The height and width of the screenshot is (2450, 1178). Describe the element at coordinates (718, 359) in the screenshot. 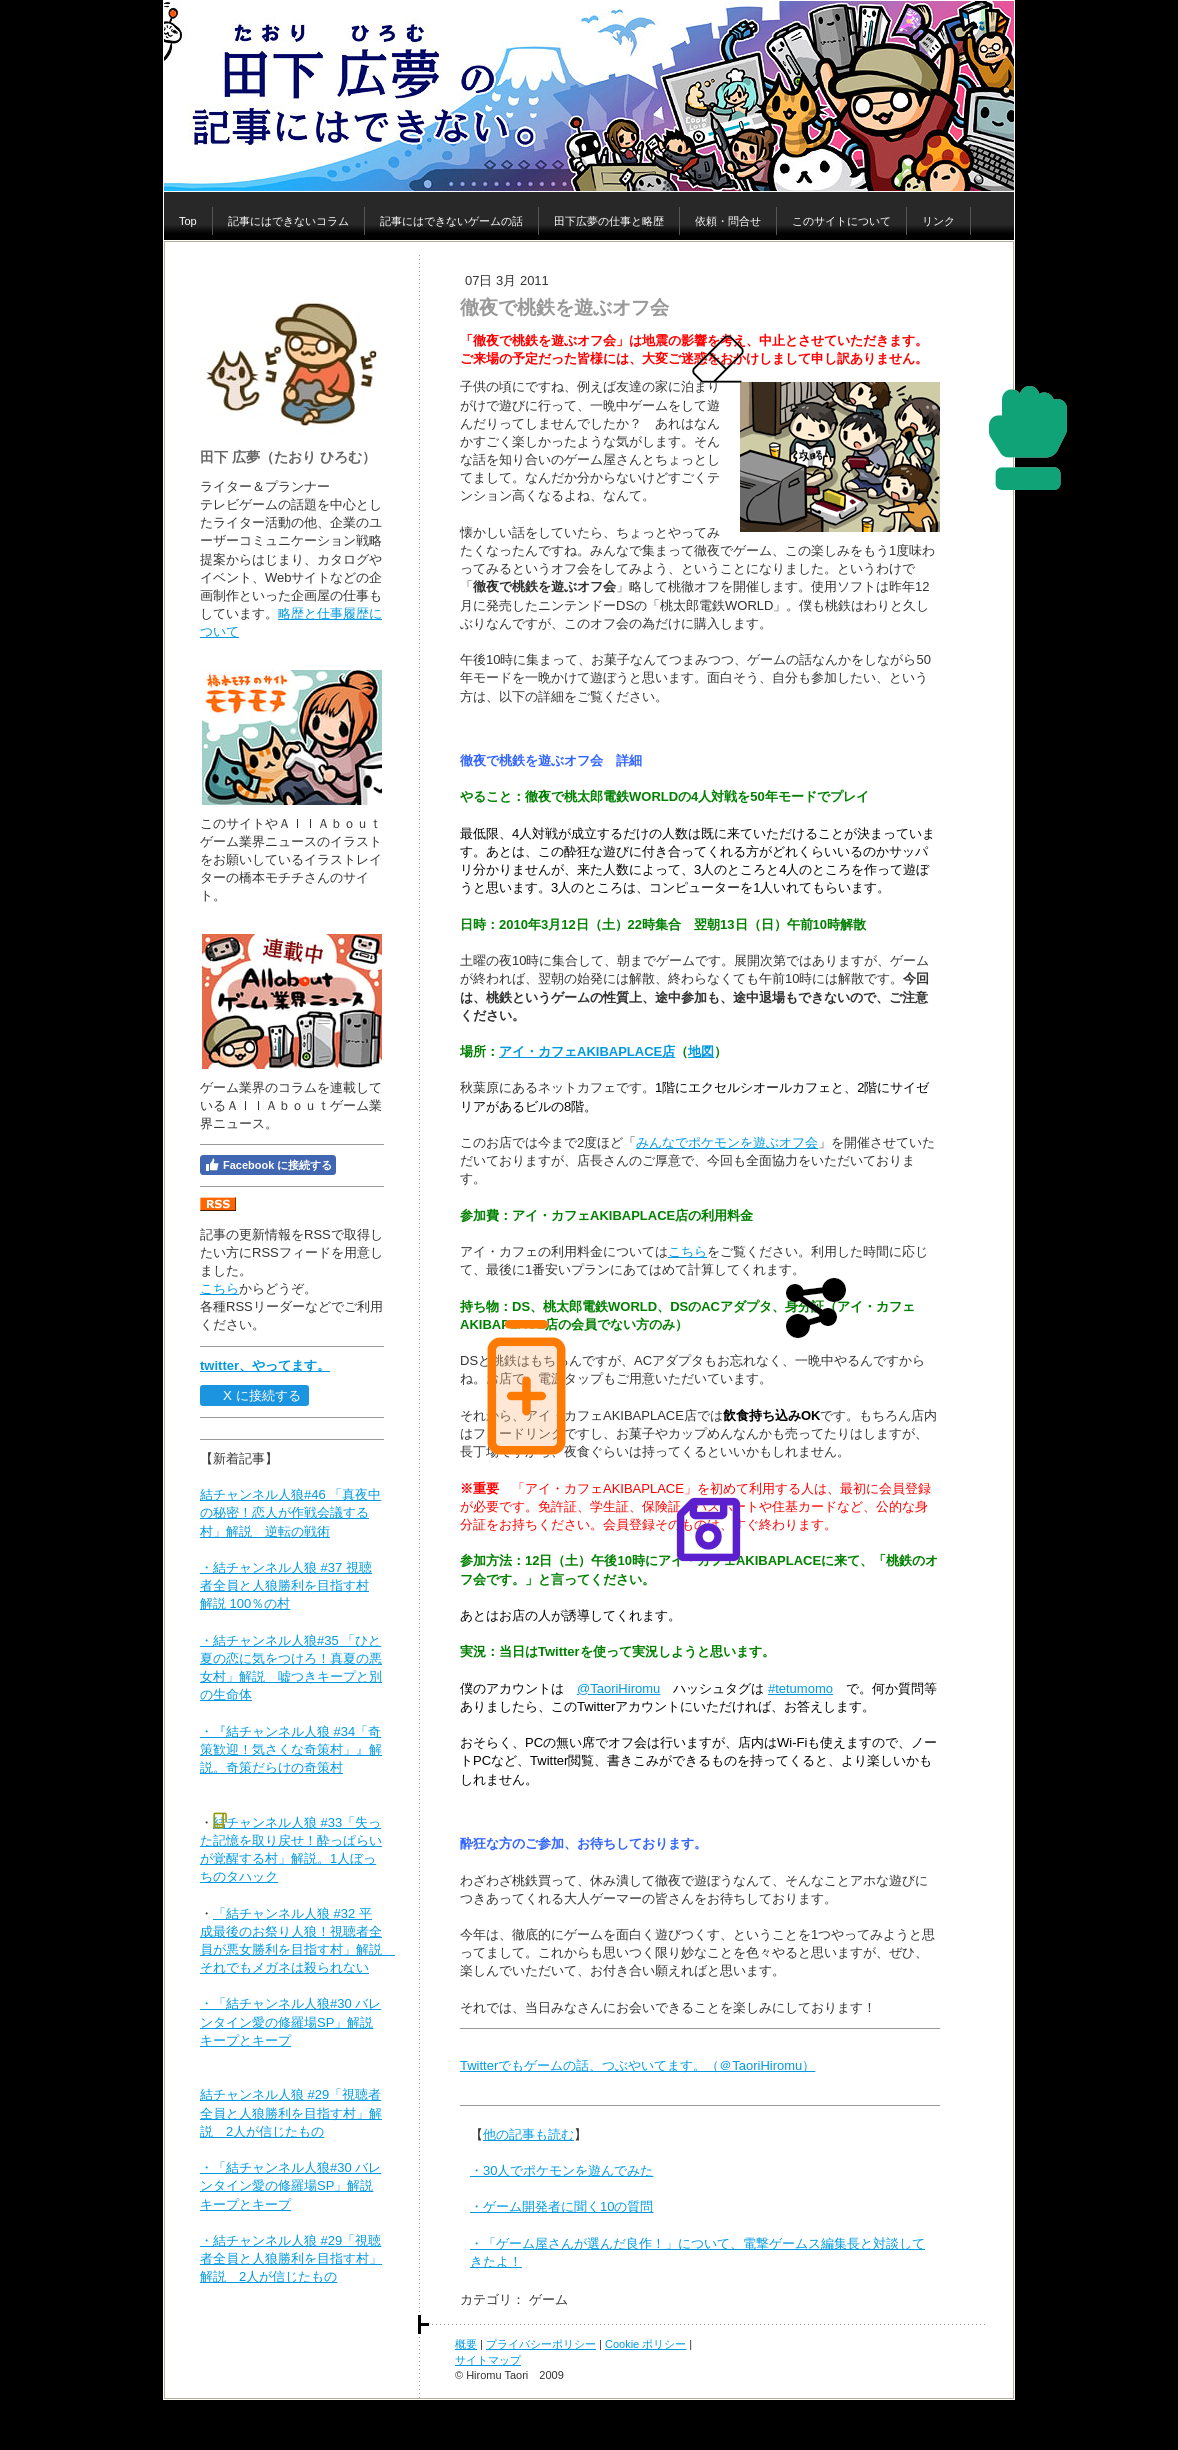

I see `erase or delete content` at that location.